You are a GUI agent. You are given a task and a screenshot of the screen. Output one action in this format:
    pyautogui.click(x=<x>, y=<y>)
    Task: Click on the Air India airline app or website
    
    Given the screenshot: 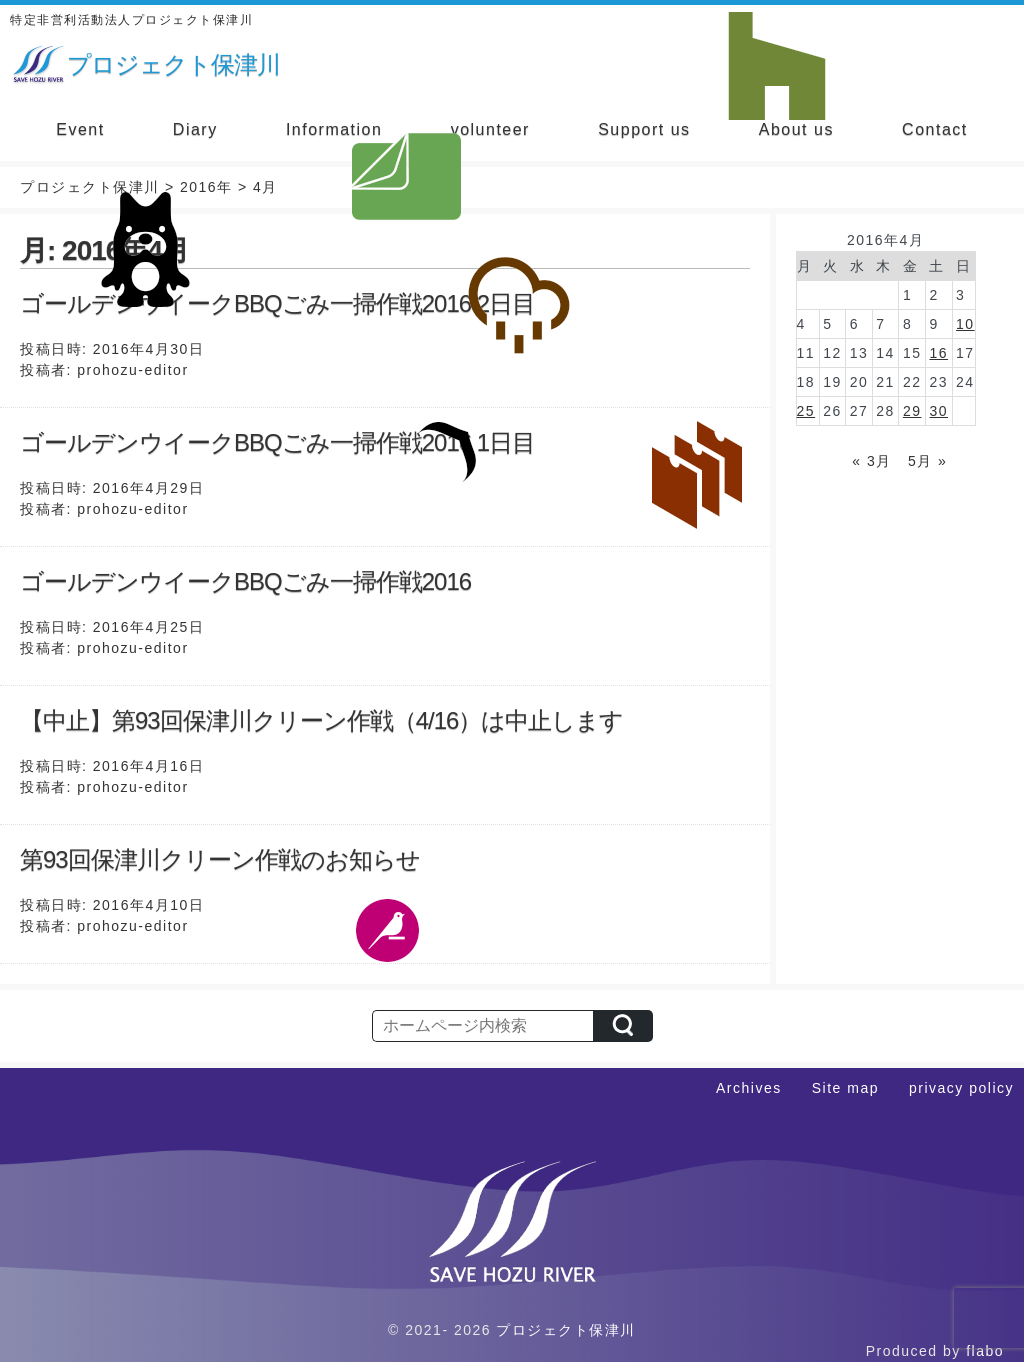 What is the action you would take?
    pyautogui.click(x=447, y=452)
    